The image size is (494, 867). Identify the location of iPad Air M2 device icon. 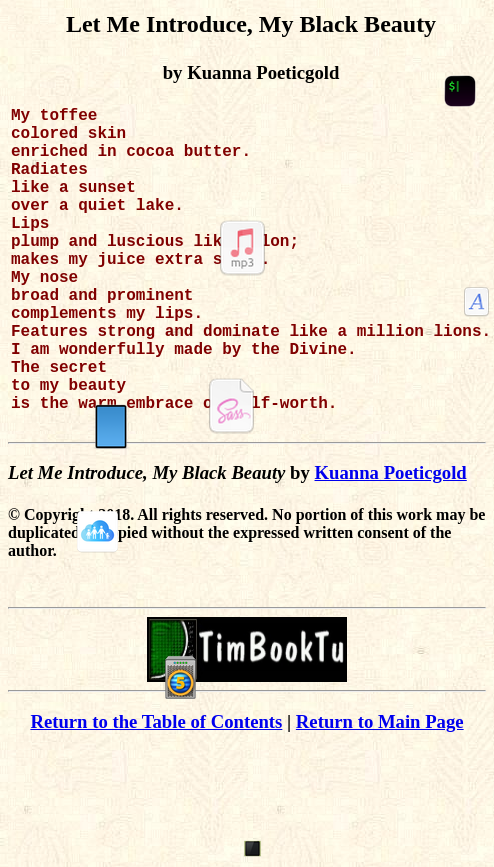
(111, 427).